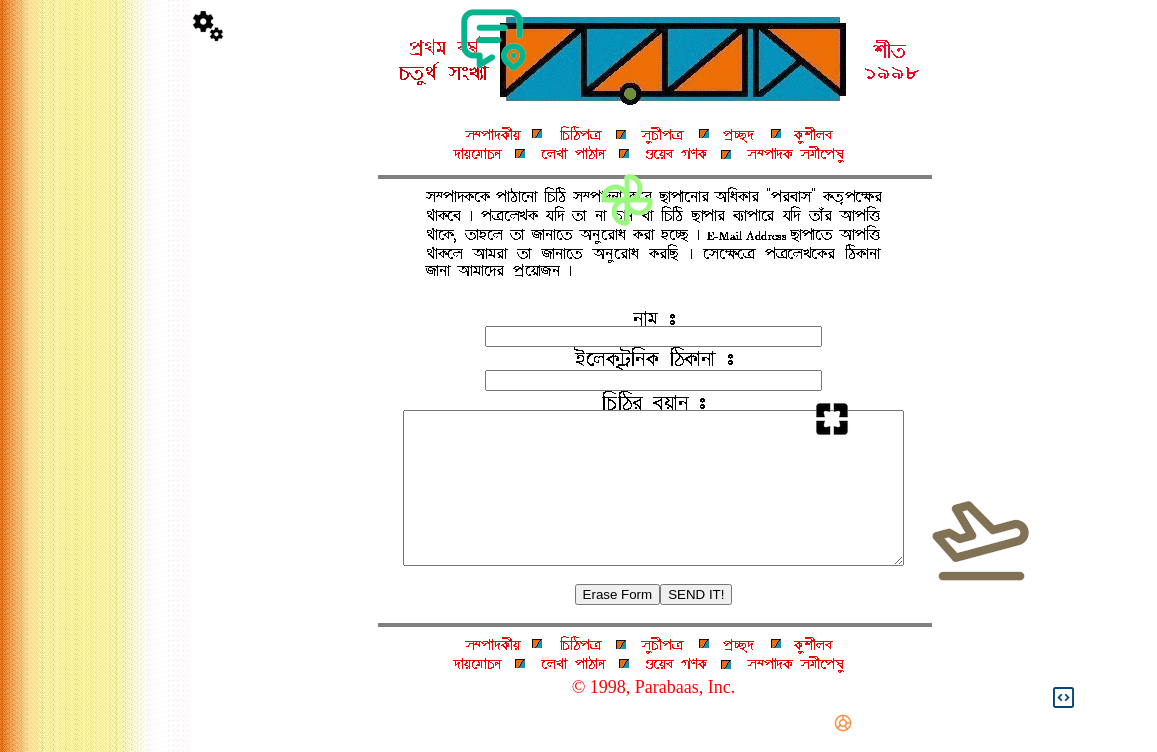  I want to click on pin a message to a specific location, so click(492, 37).